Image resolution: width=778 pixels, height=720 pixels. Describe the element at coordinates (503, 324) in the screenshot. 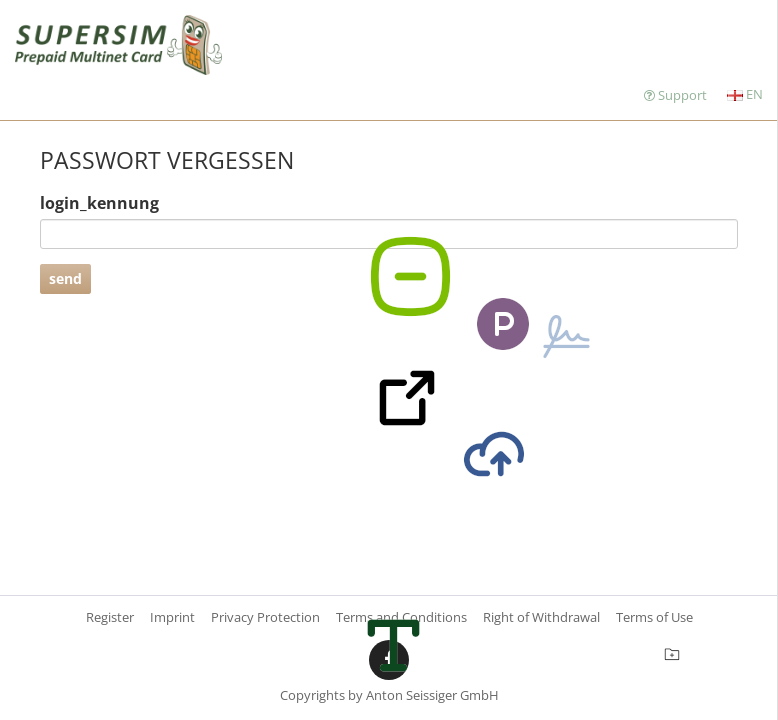

I see `indicates parking availability or location` at that location.